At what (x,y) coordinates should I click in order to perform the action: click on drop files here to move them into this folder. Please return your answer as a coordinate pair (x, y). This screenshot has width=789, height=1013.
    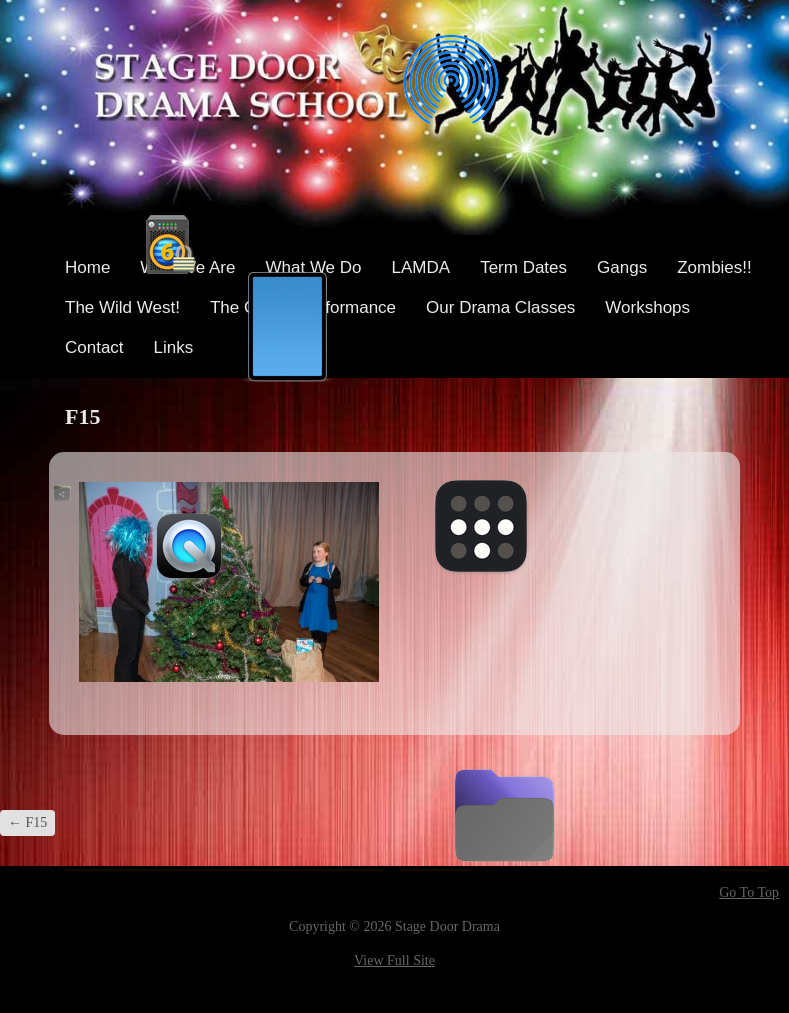
    Looking at the image, I should click on (504, 815).